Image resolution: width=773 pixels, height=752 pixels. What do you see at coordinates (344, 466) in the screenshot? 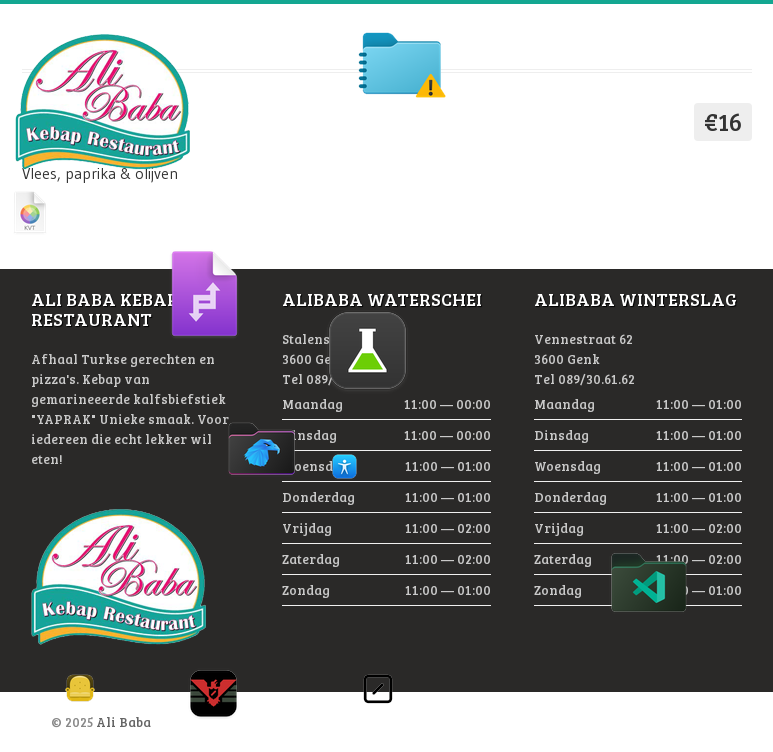
I see `open accessibility settings` at bounding box center [344, 466].